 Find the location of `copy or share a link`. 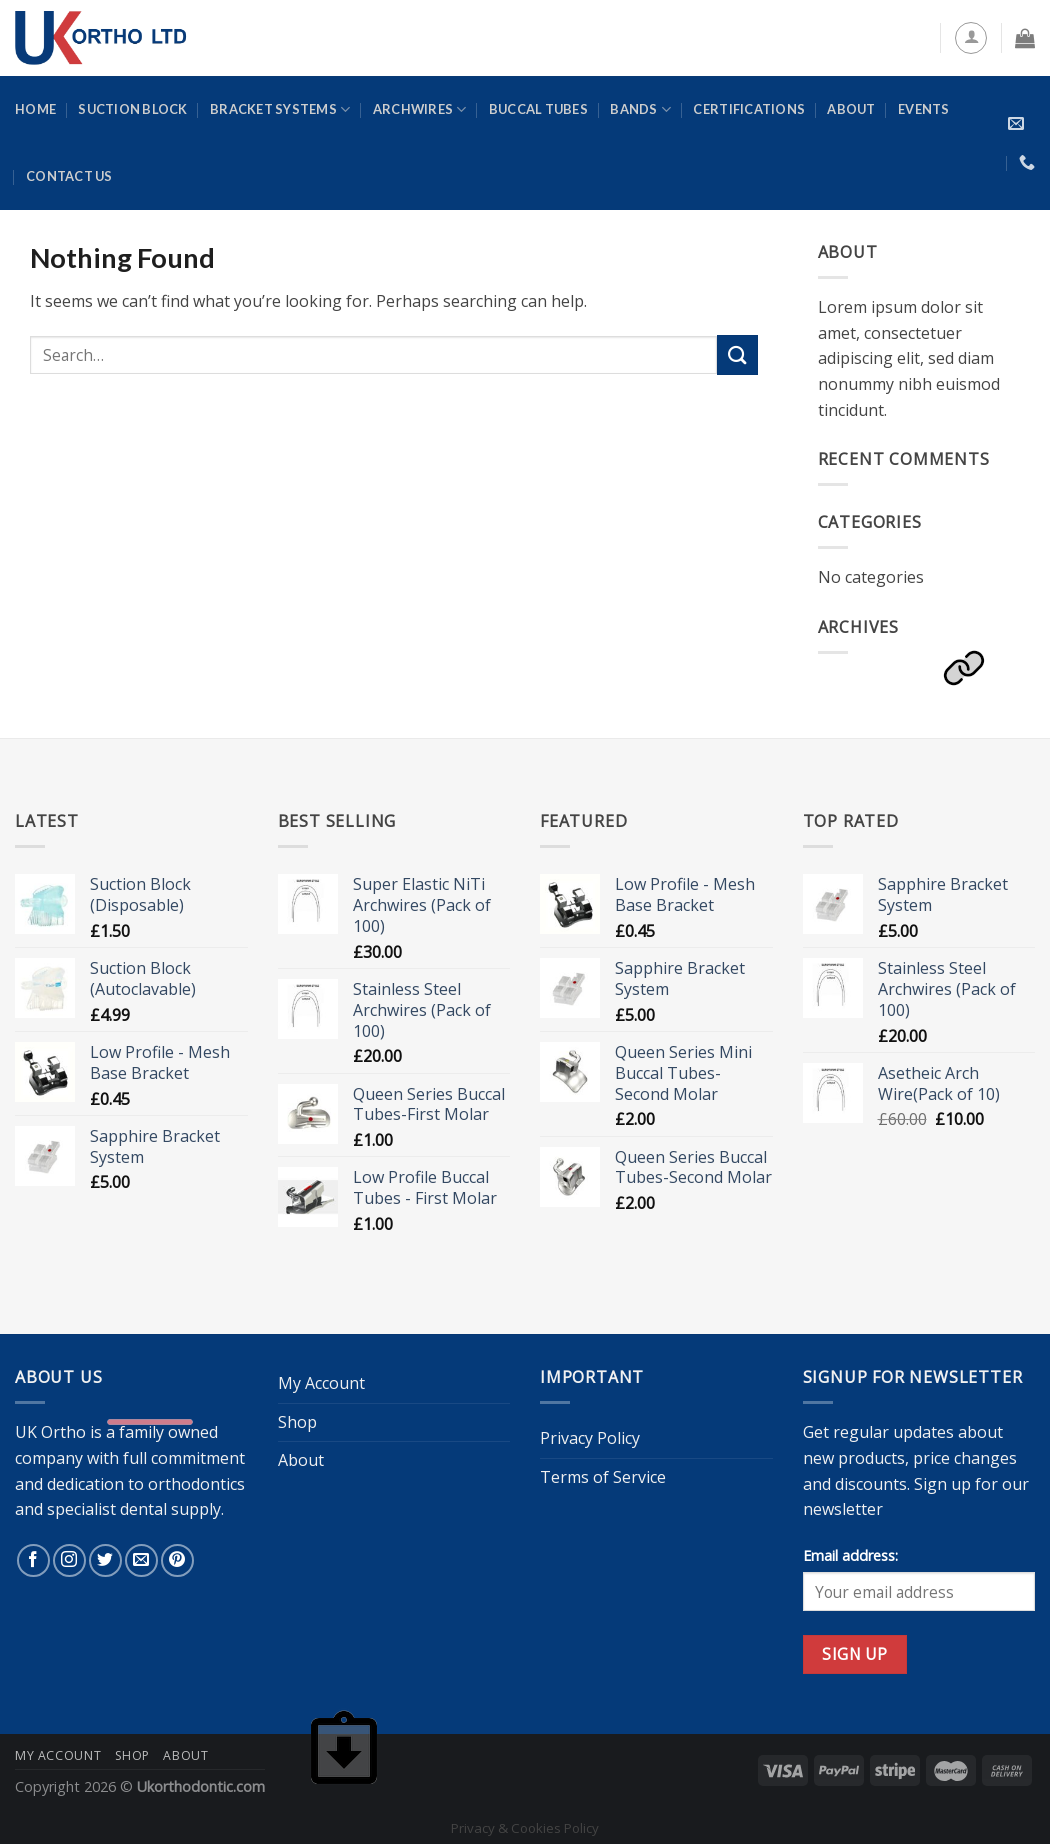

copy or share a link is located at coordinates (964, 668).